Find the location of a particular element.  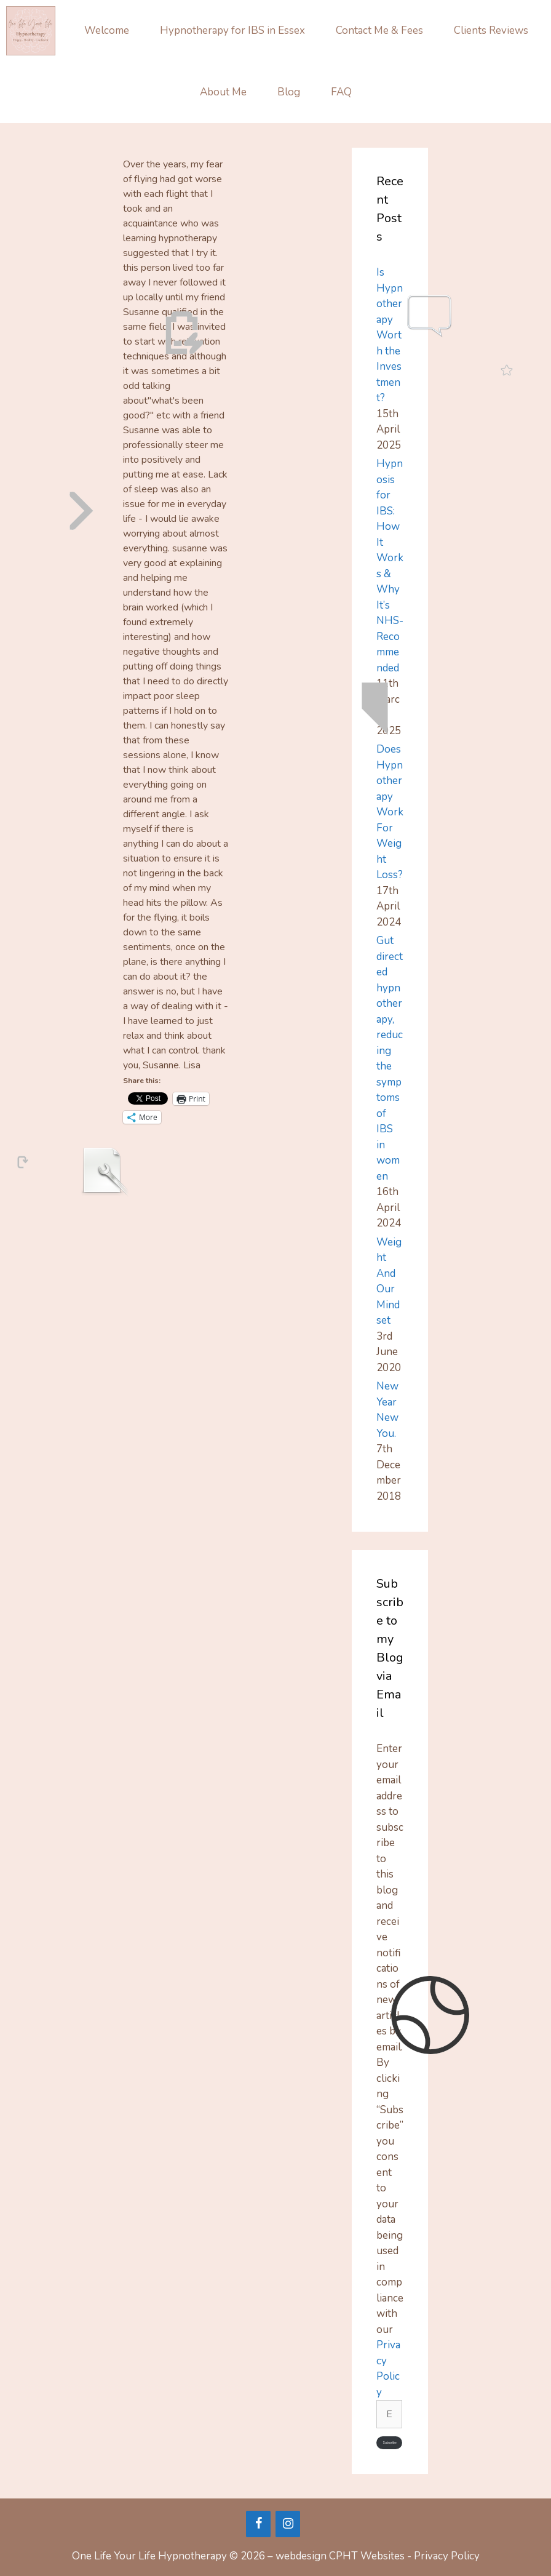

navigate to the next item or page is located at coordinates (82, 511).